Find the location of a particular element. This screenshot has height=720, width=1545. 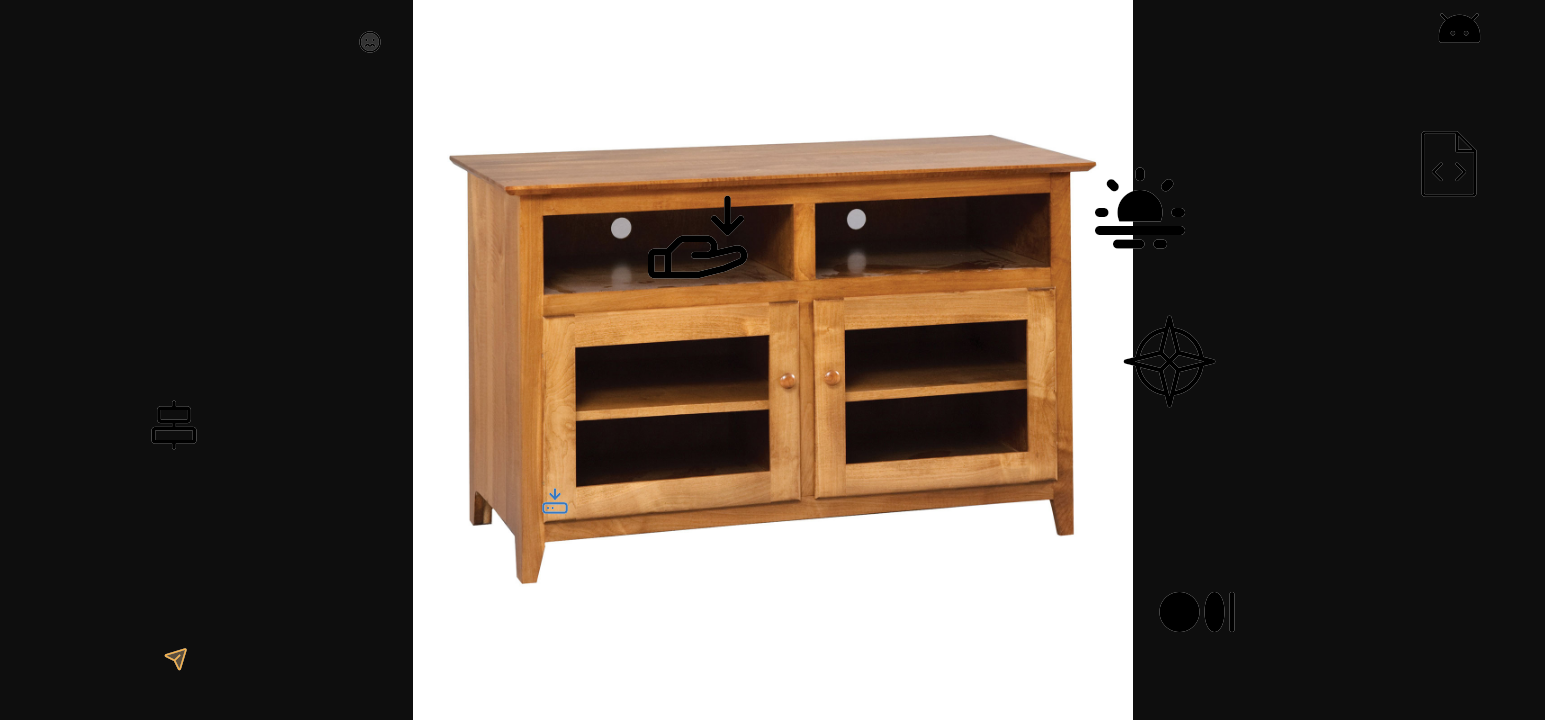

access navigation or orientation tools is located at coordinates (1169, 361).